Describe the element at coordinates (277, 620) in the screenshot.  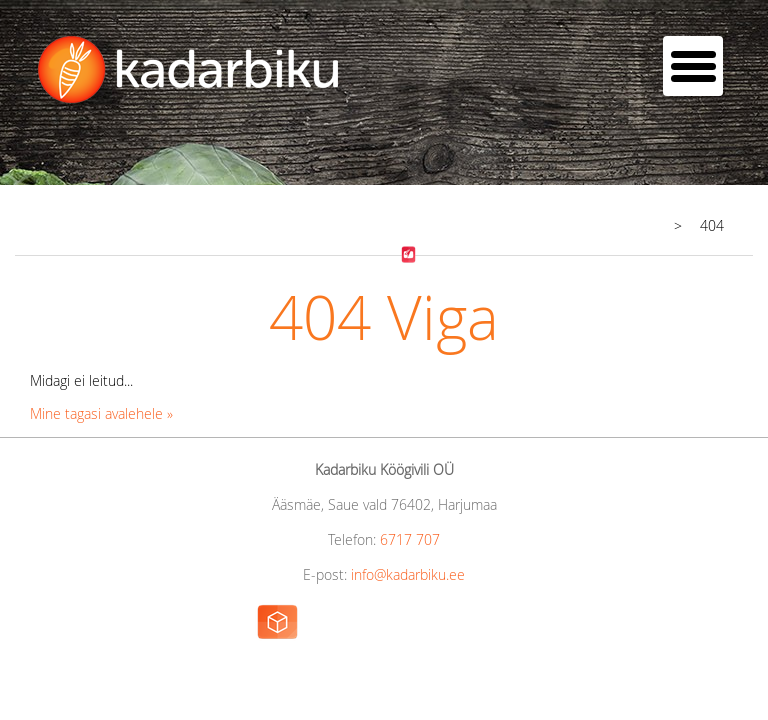
I see `3D model file in STL binary format` at that location.